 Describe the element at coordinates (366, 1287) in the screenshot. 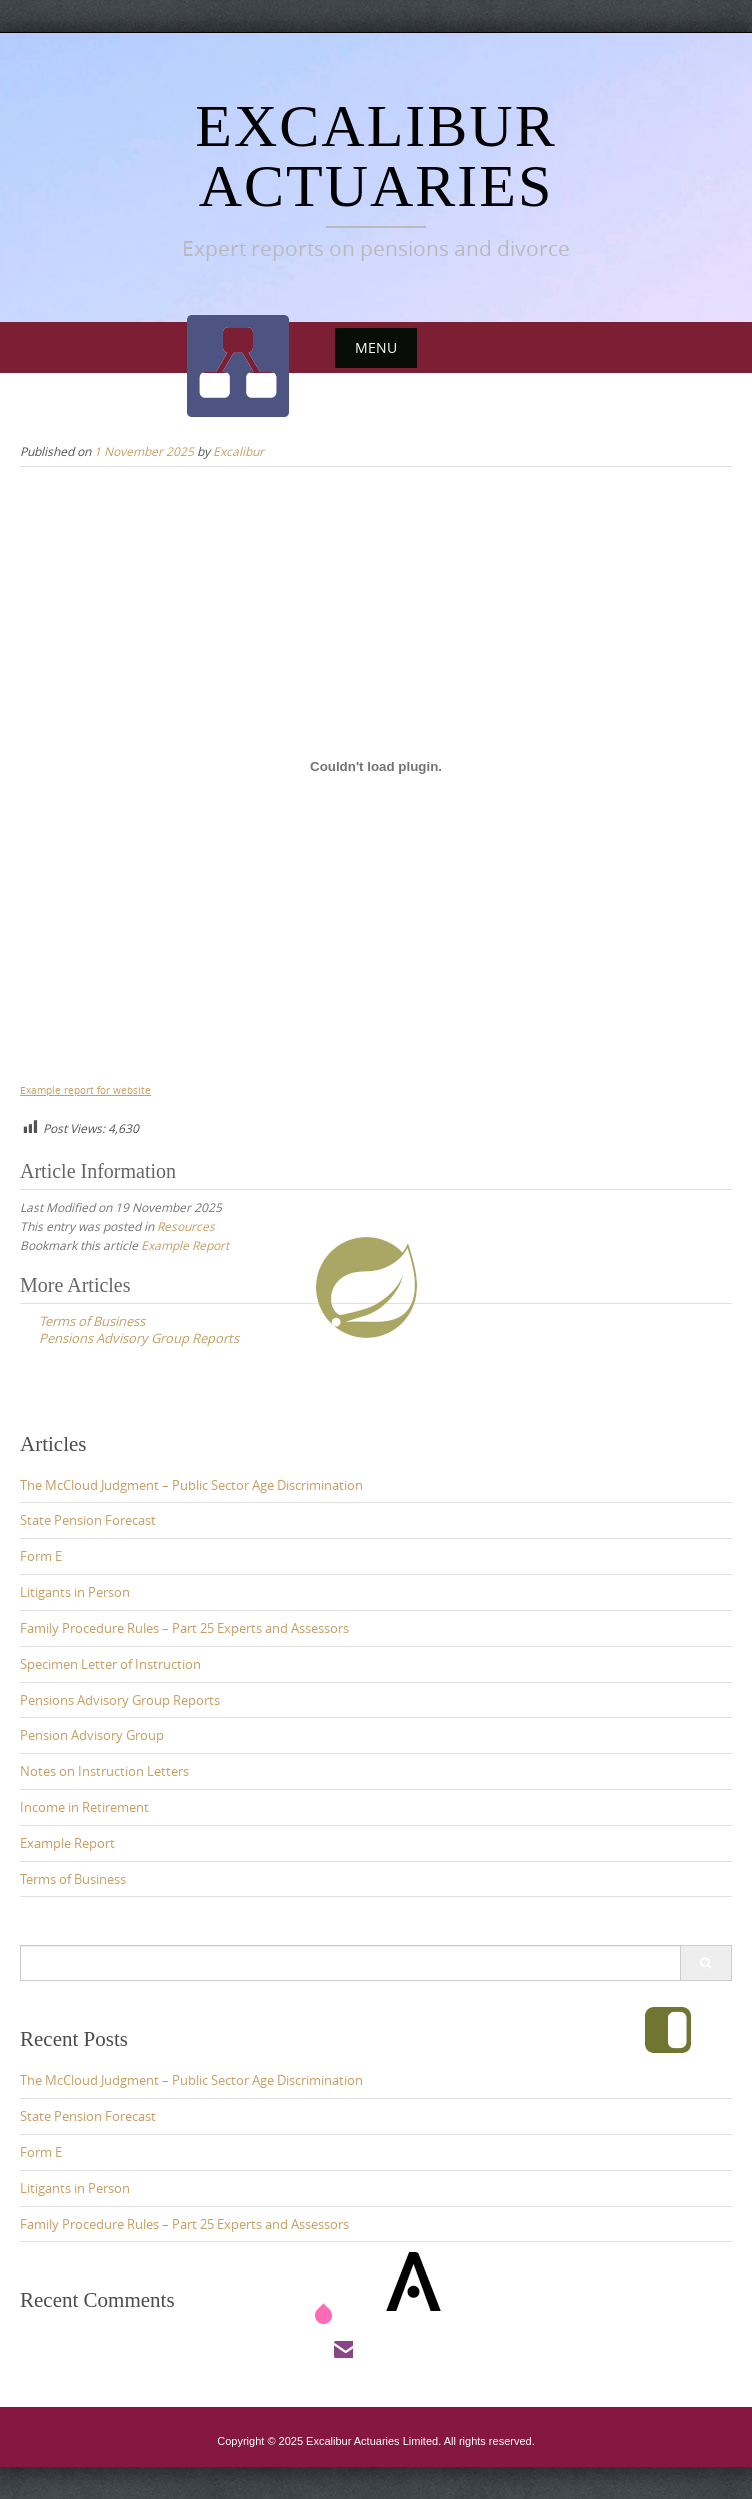

I see `spring framework logo` at that location.